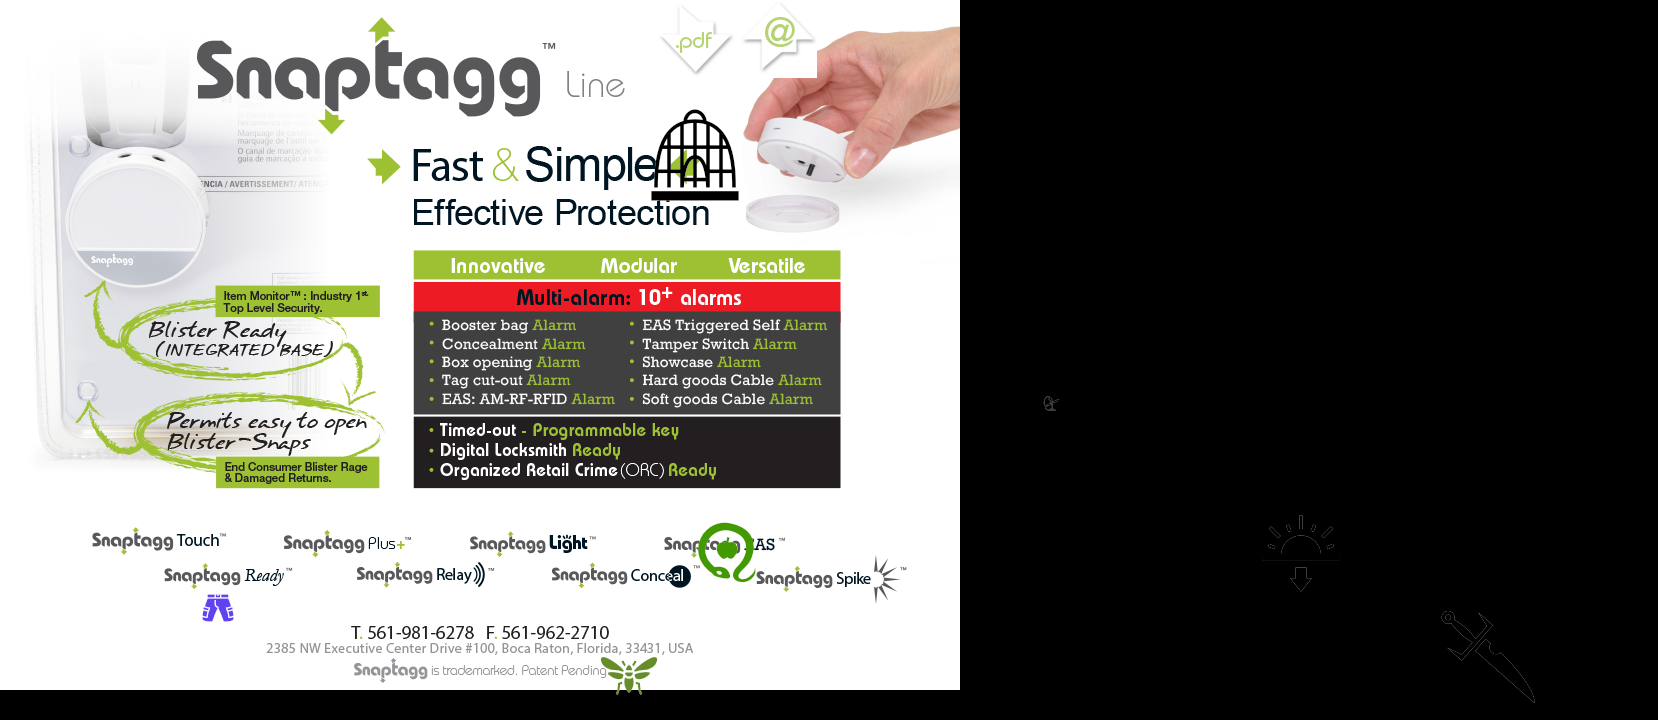 The height and width of the screenshot is (720, 1658). Describe the element at coordinates (629, 676) in the screenshot. I see `cicada or insect-themed game element` at that location.